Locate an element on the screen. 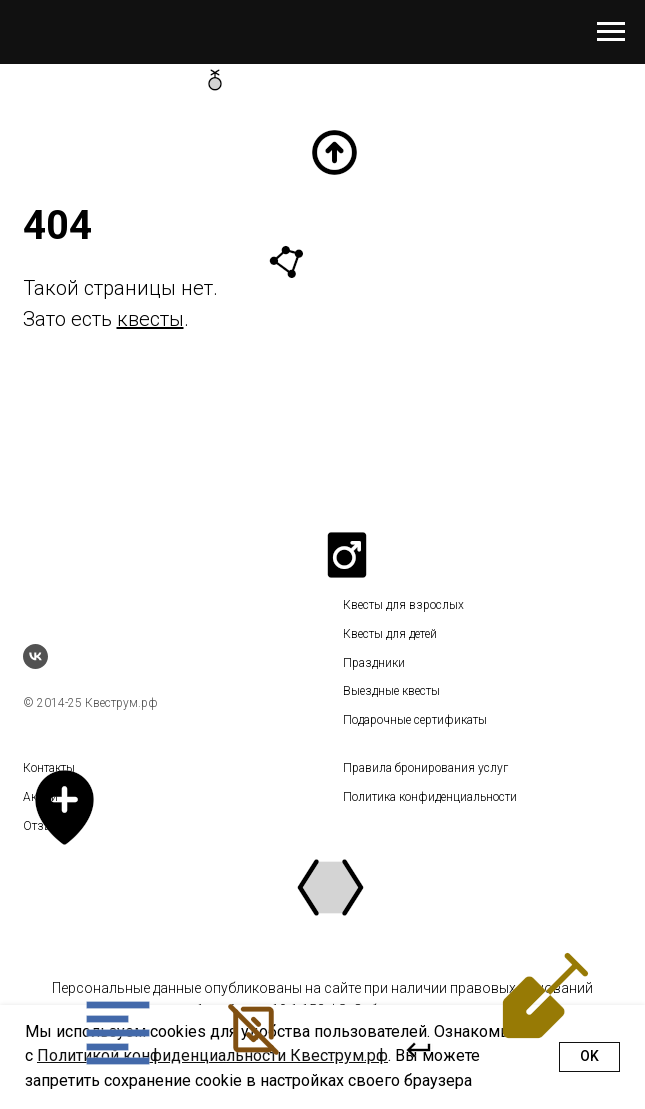 This screenshot has height=1109, width=645. indicates male gender selection is located at coordinates (347, 555).